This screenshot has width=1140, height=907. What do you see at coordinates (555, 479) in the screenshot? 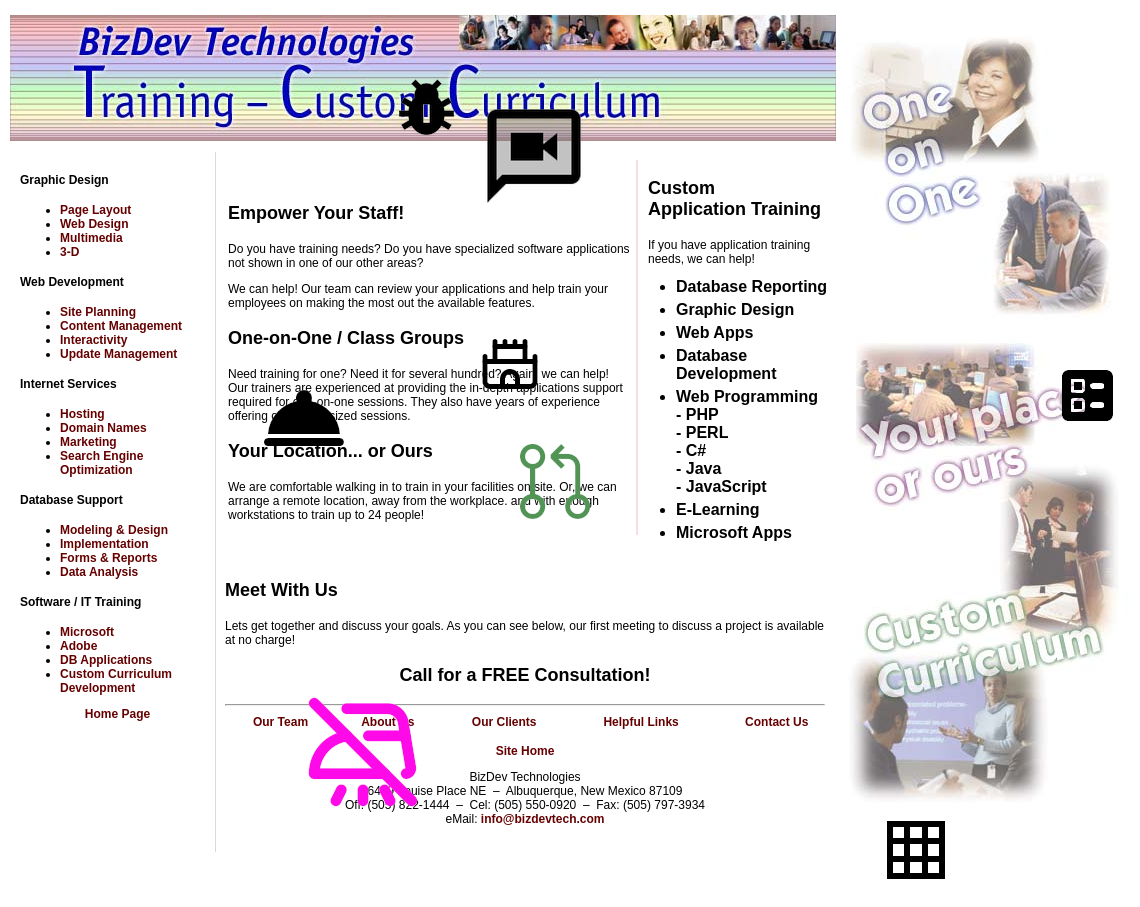
I see `create a new pull request` at bounding box center [555, 479].